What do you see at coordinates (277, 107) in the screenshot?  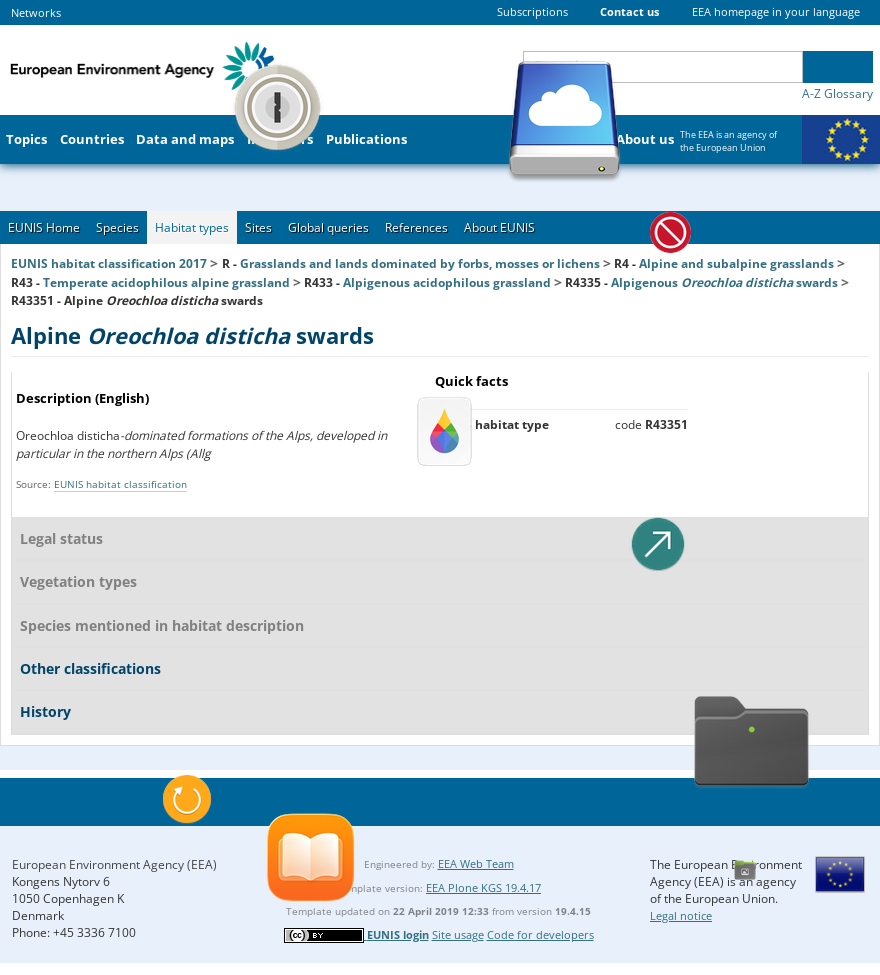 I see `open passwords and keys manager` at bounding box center [277, 107].